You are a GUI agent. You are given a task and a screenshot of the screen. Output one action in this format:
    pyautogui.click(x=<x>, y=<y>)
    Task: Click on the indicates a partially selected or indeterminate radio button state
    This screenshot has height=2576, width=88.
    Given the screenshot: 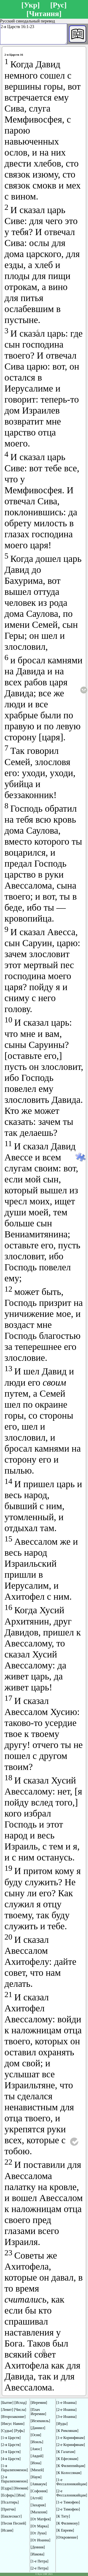 What is the action you would take?
    pyautogui.click(x=47, y=232)
    